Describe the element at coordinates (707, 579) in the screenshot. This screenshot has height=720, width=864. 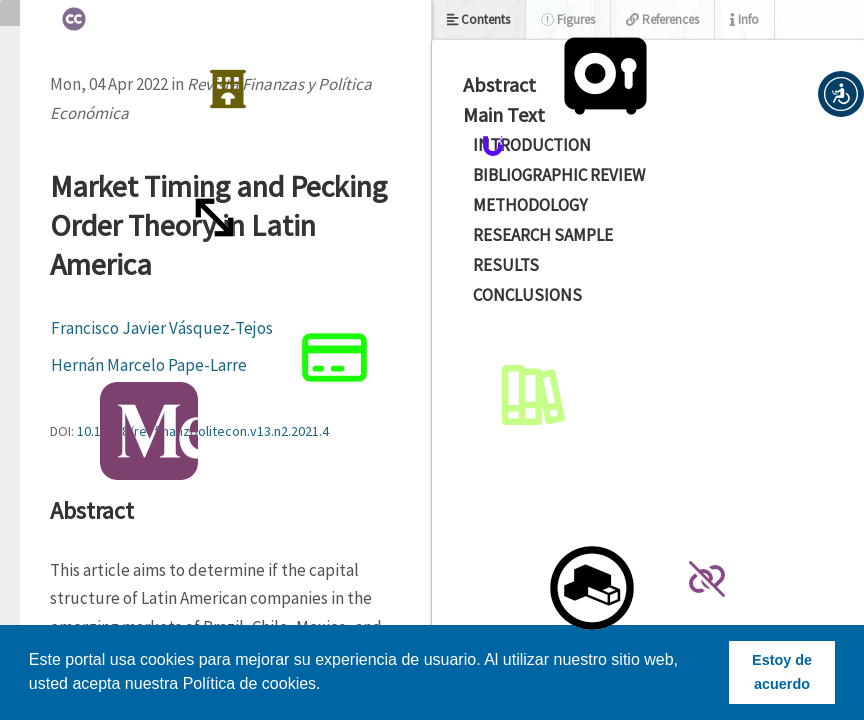
I see `indicates a broken or invalid link` at that location.